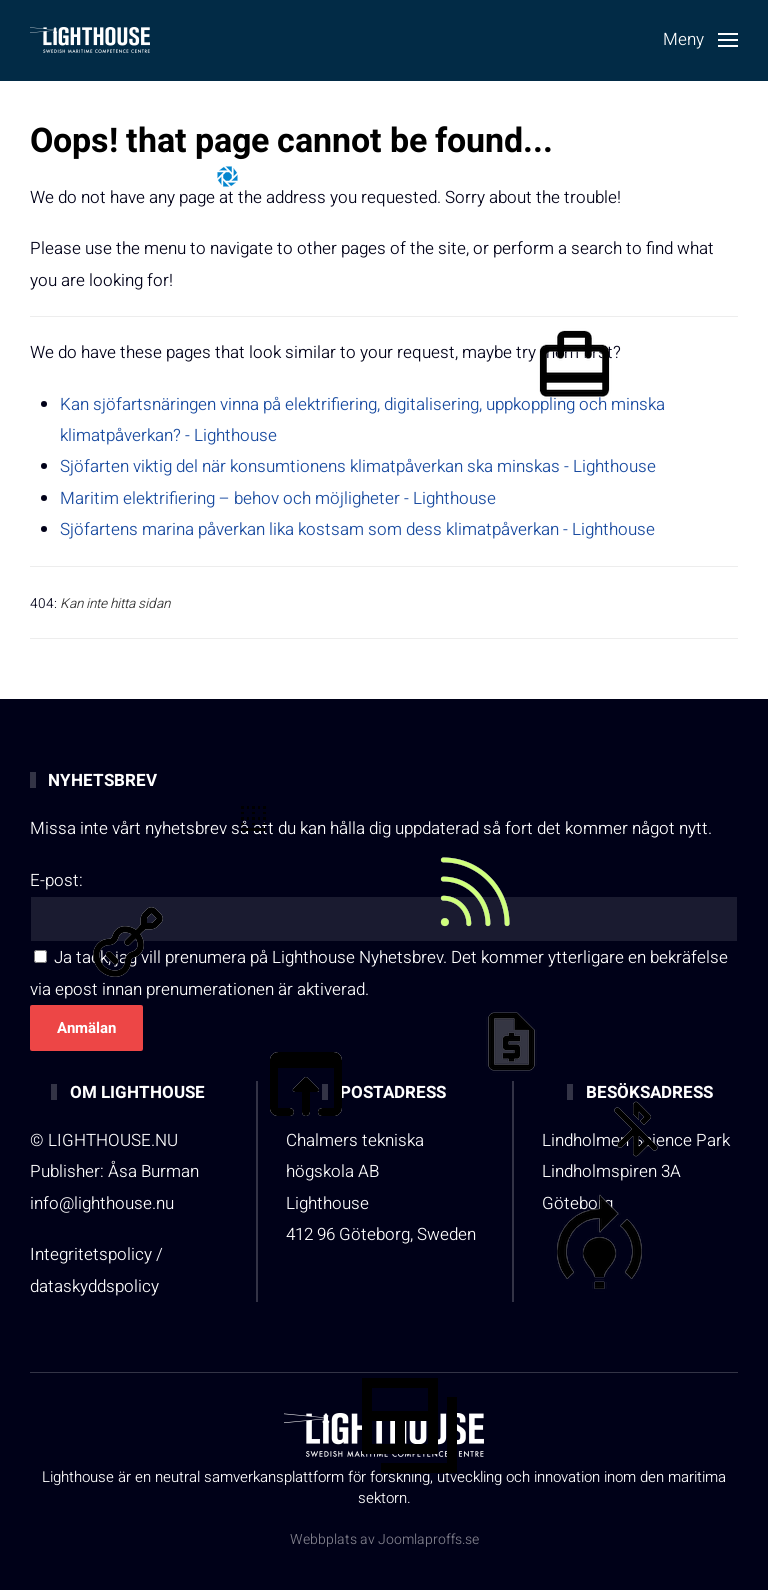  What do you see at coordinates (511, 1041) in the screenshot?
I see `request a price quote or estimate` at bounding box center [511, 1041].